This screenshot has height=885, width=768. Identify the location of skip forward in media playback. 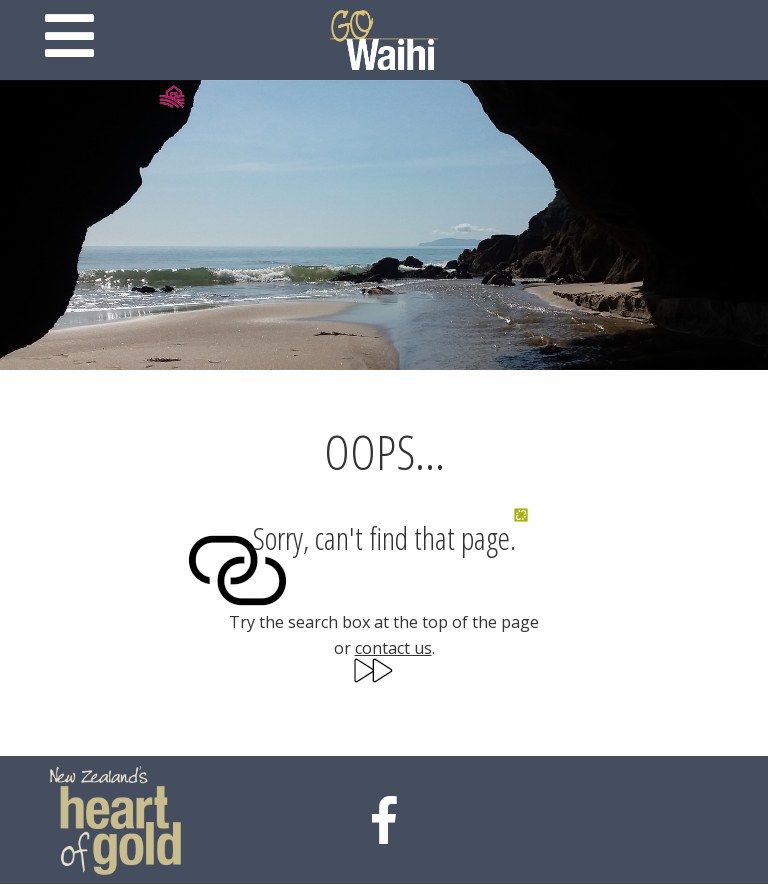
(370, 670).